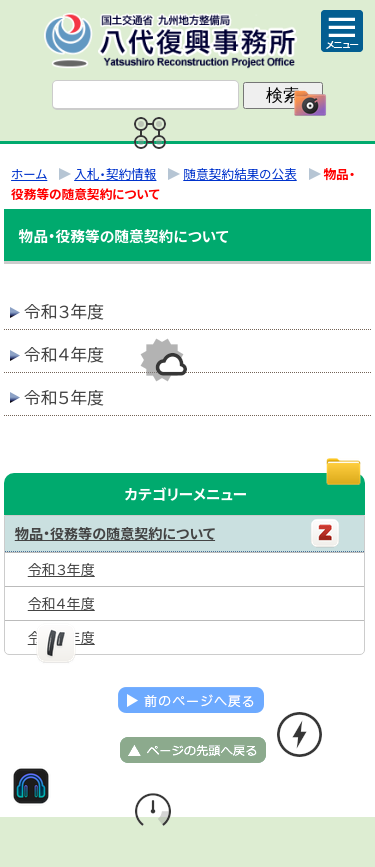  I want to click on open the weather app, so click(162, 360).